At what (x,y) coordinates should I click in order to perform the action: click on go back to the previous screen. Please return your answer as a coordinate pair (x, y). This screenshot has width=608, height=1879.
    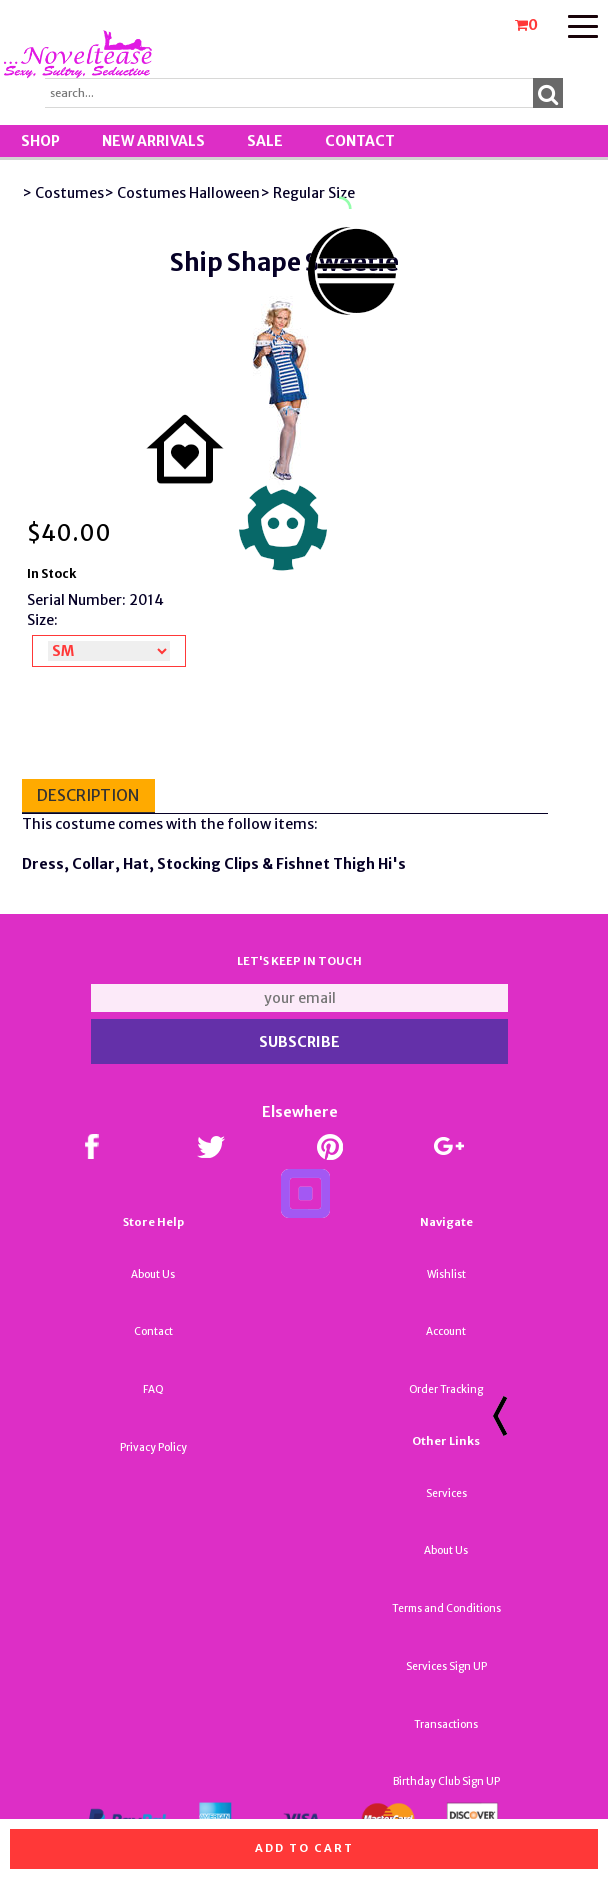
    Looking at the image, I should click on (501, 1416).